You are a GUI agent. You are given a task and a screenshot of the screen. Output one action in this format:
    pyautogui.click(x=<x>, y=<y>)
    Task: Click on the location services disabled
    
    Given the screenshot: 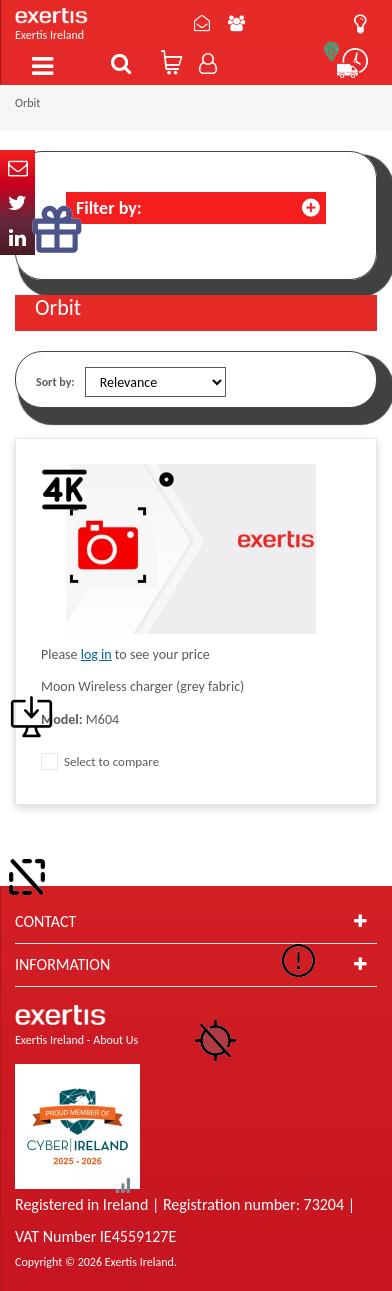 What is the action you would take?
    pyautogui.click(x=215, y=1040)
    